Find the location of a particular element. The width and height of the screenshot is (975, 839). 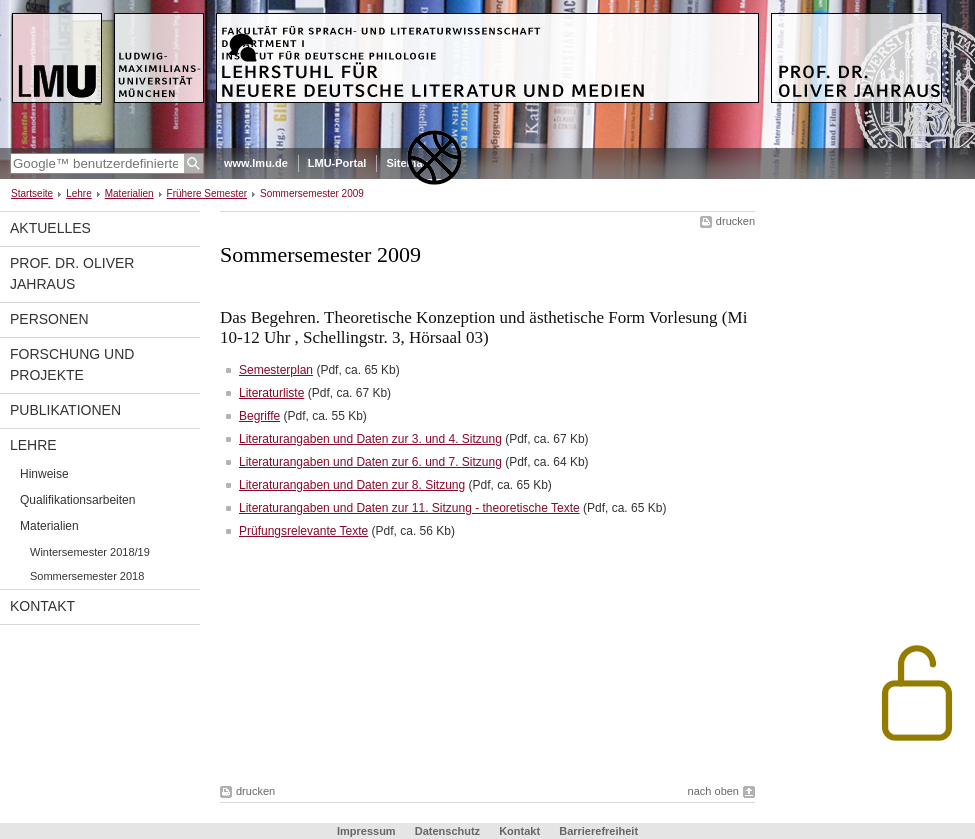

indicates an unlocked or unsecured state is located at coordinates (917, 693).